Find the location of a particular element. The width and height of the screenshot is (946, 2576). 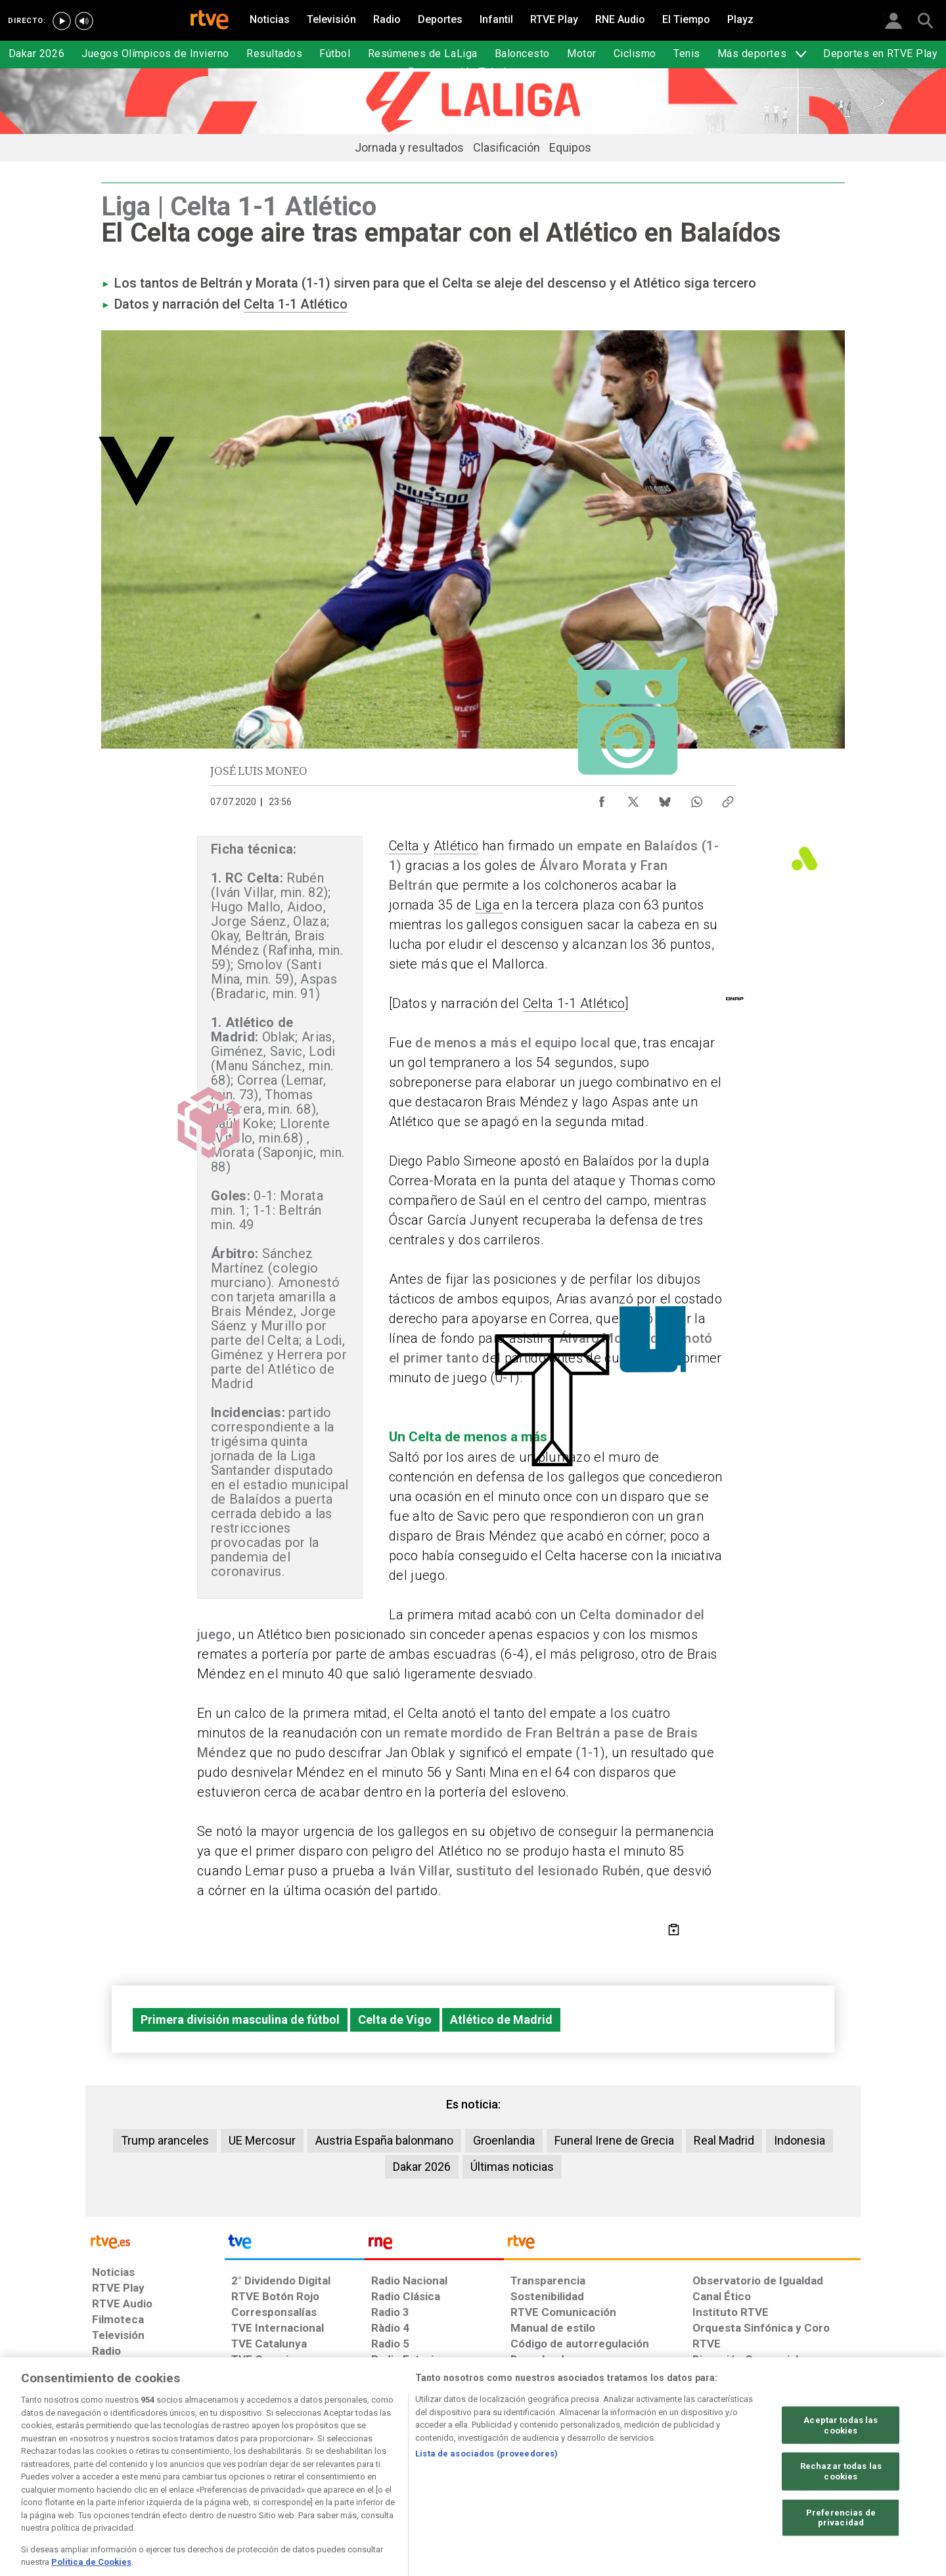

binance coin (BNB) cryptocurrency logo is located at coordinates (208, 1122).